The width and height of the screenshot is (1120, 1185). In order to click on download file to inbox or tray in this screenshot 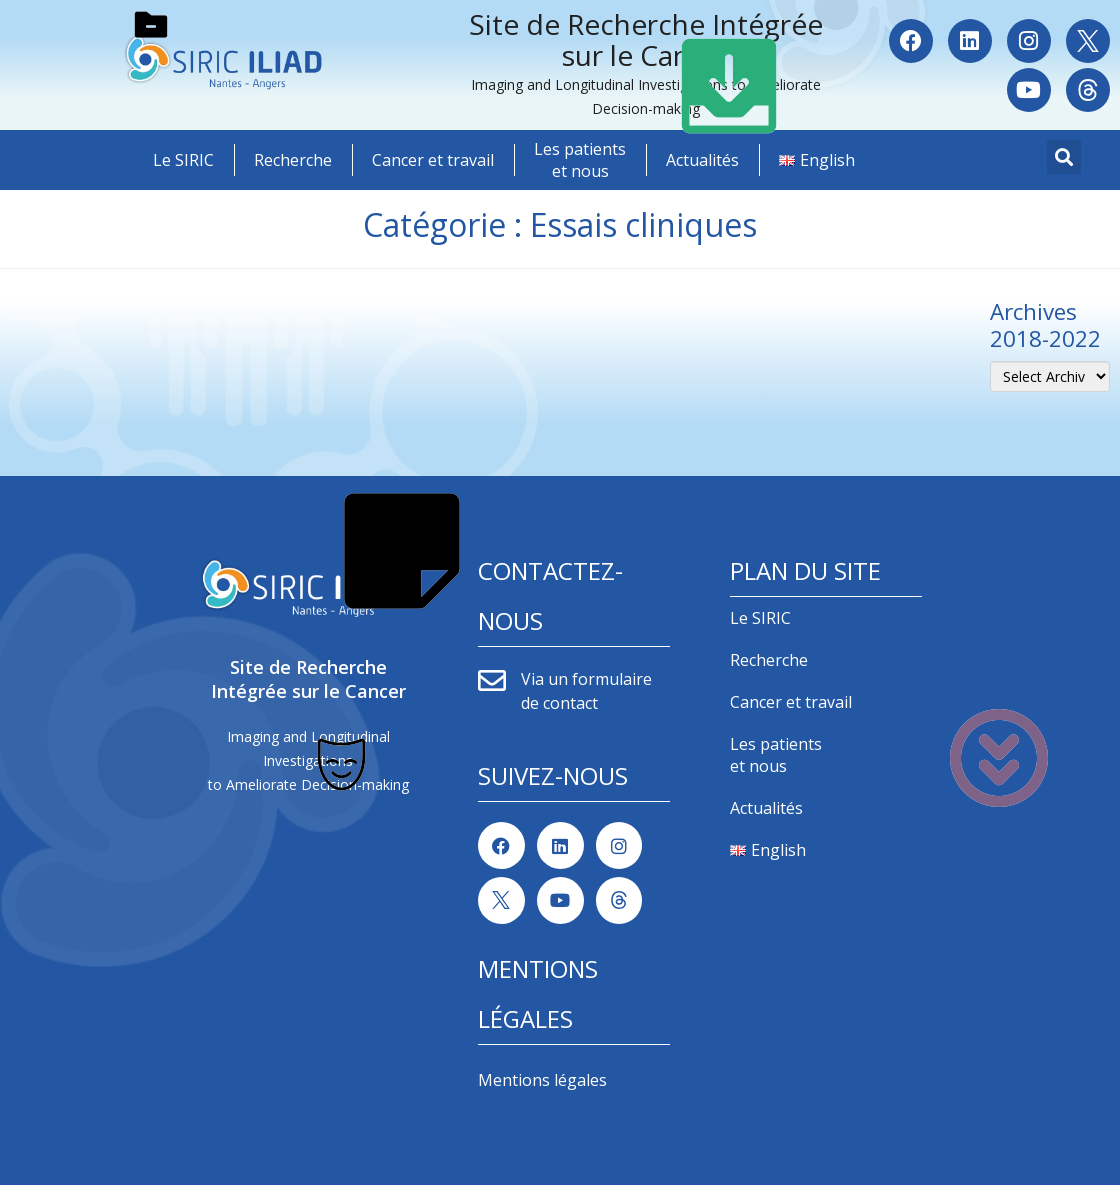, I will do `click(729, 86)`.